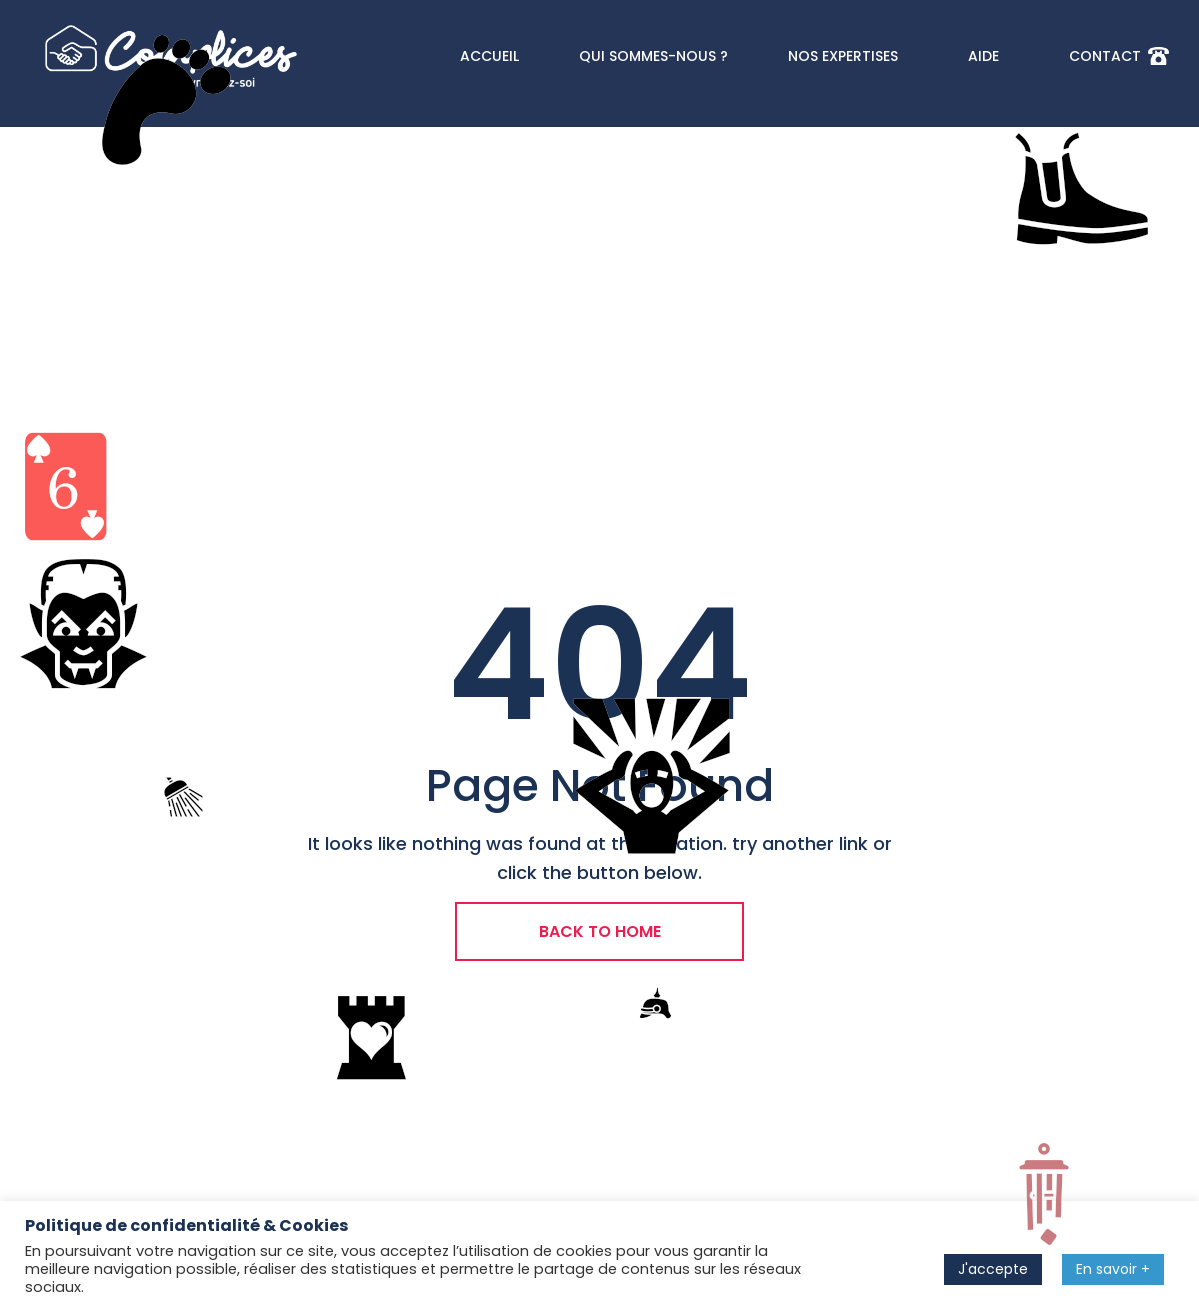 The image size is (1199, 1310). Describe the element at coordinates (83, 623) in the screenshot. I see `select vampire character class` at that location.